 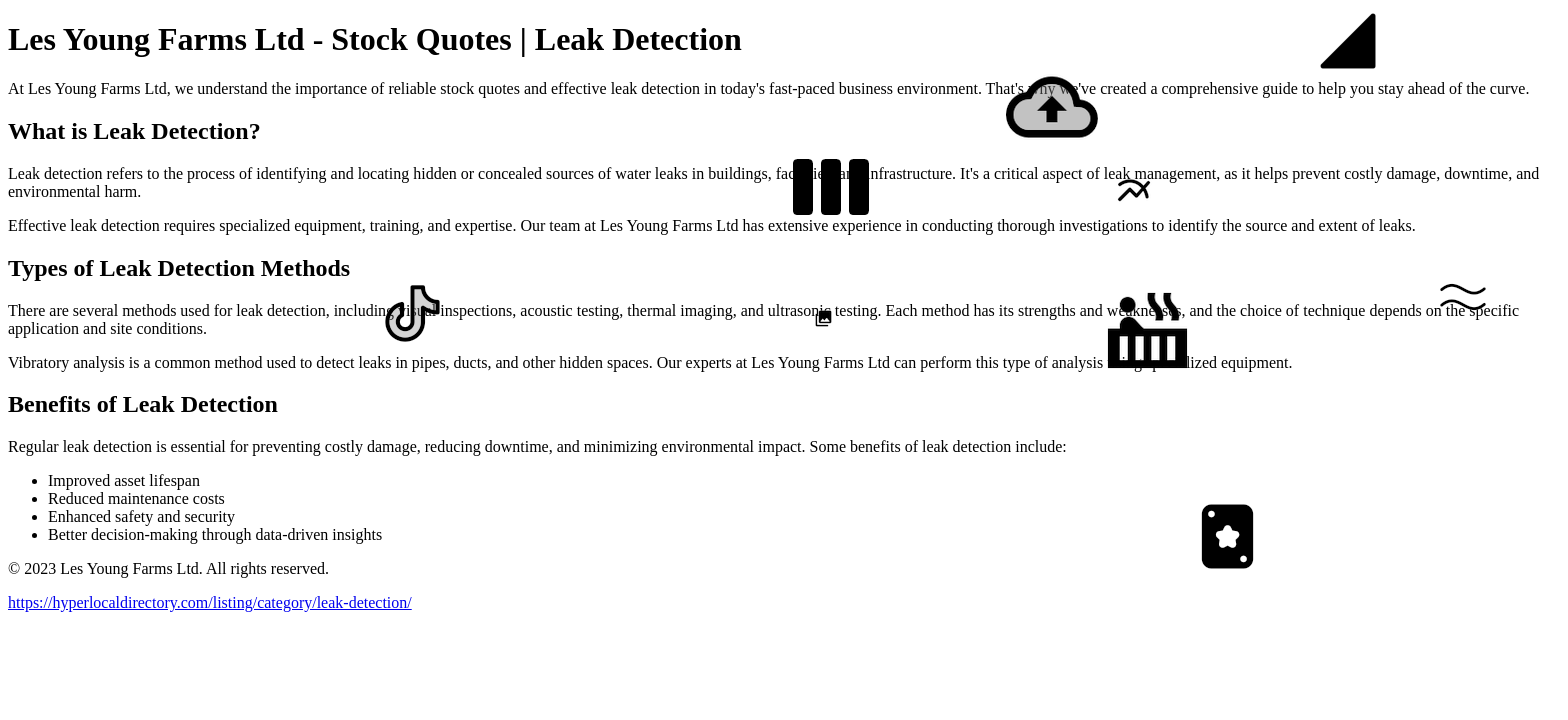 What do you see at coordinates (833, 187) in the screenshot?
I see `switch to week view in calendar` at bounding box center [833, 187].